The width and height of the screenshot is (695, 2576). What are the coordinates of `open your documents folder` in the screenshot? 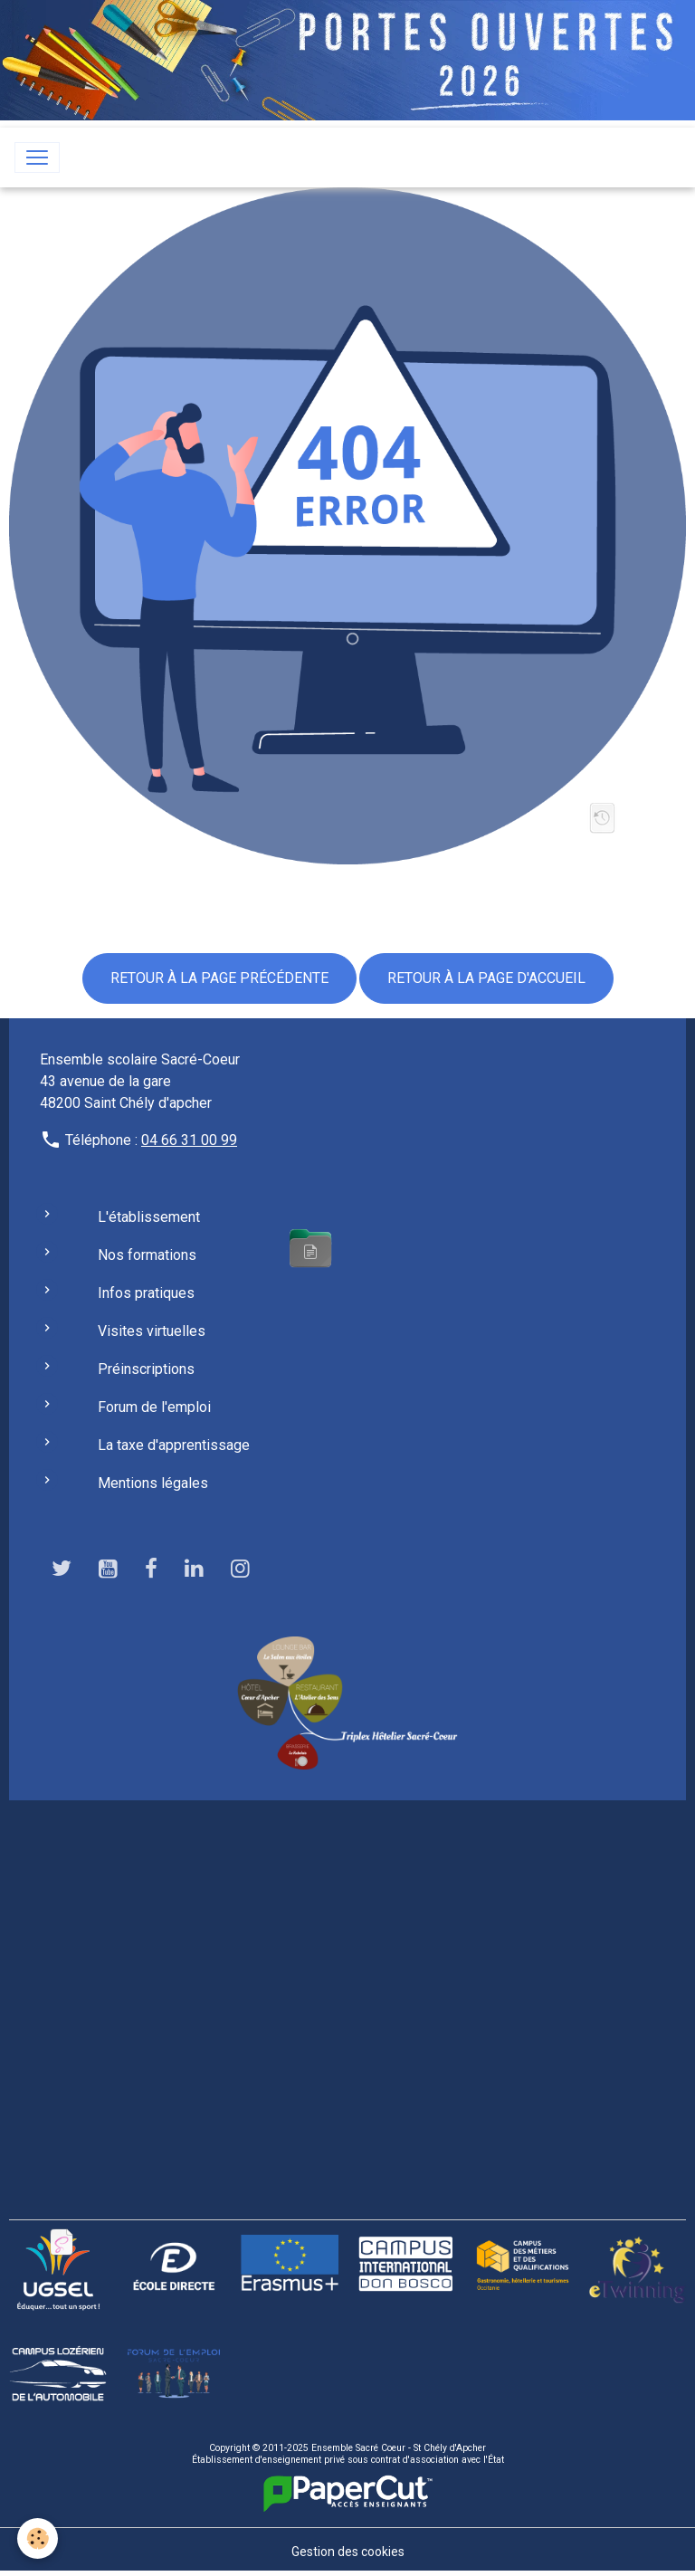 It's located at (310, 1248).